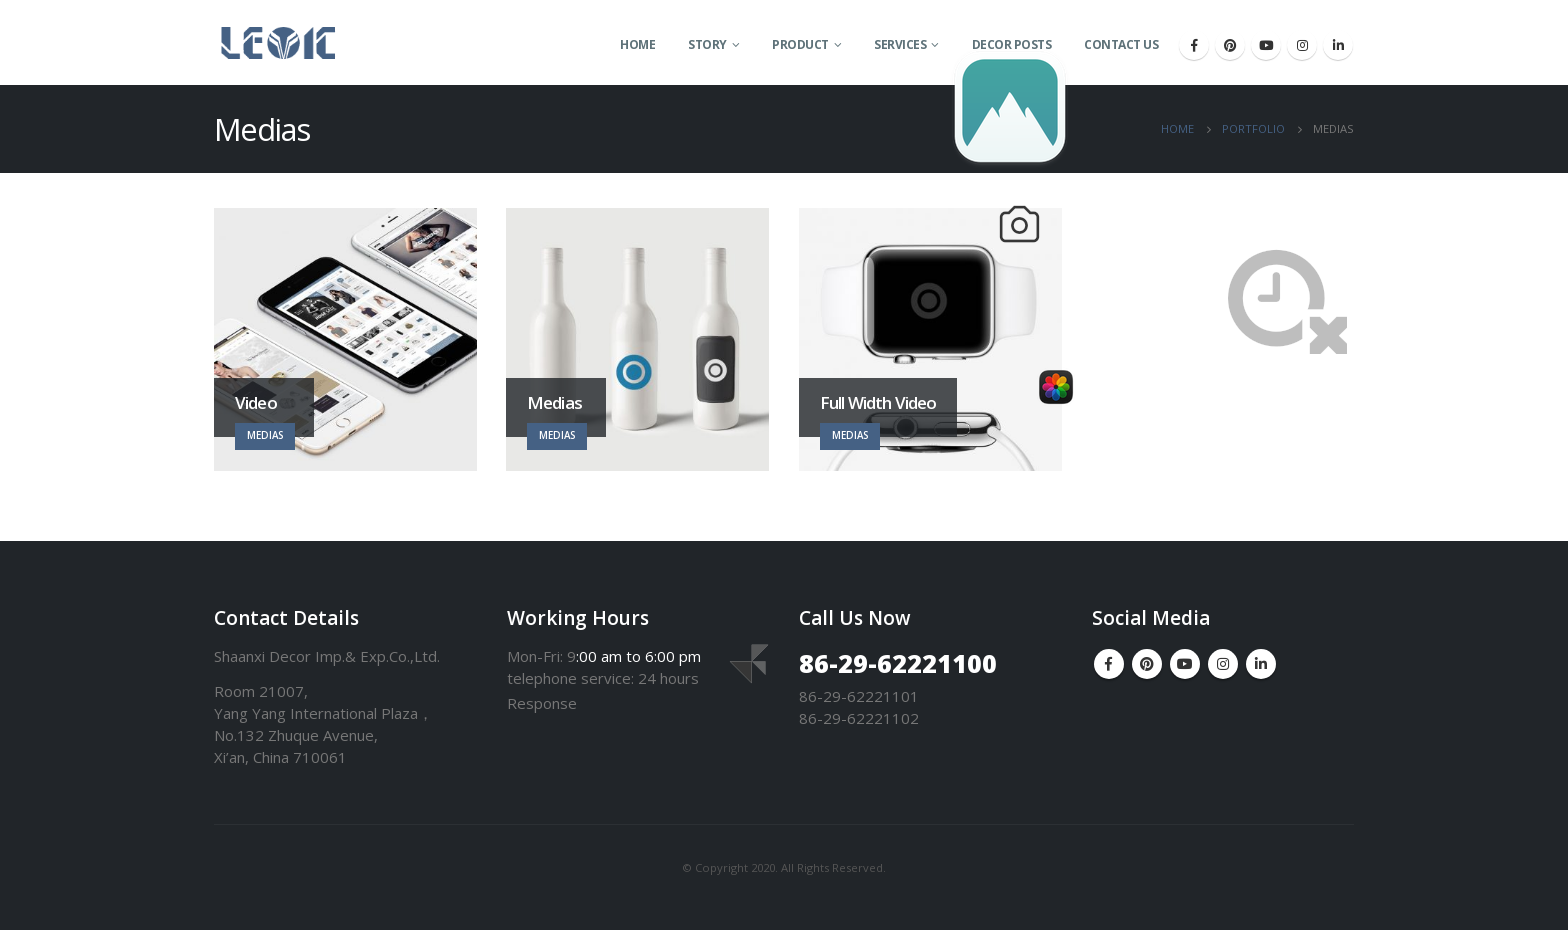 The width and height of the screenshot is (1568, 930). Describe the element at coordinates (1056, 387) in the screenshot. I see `open the photos app` at that location.